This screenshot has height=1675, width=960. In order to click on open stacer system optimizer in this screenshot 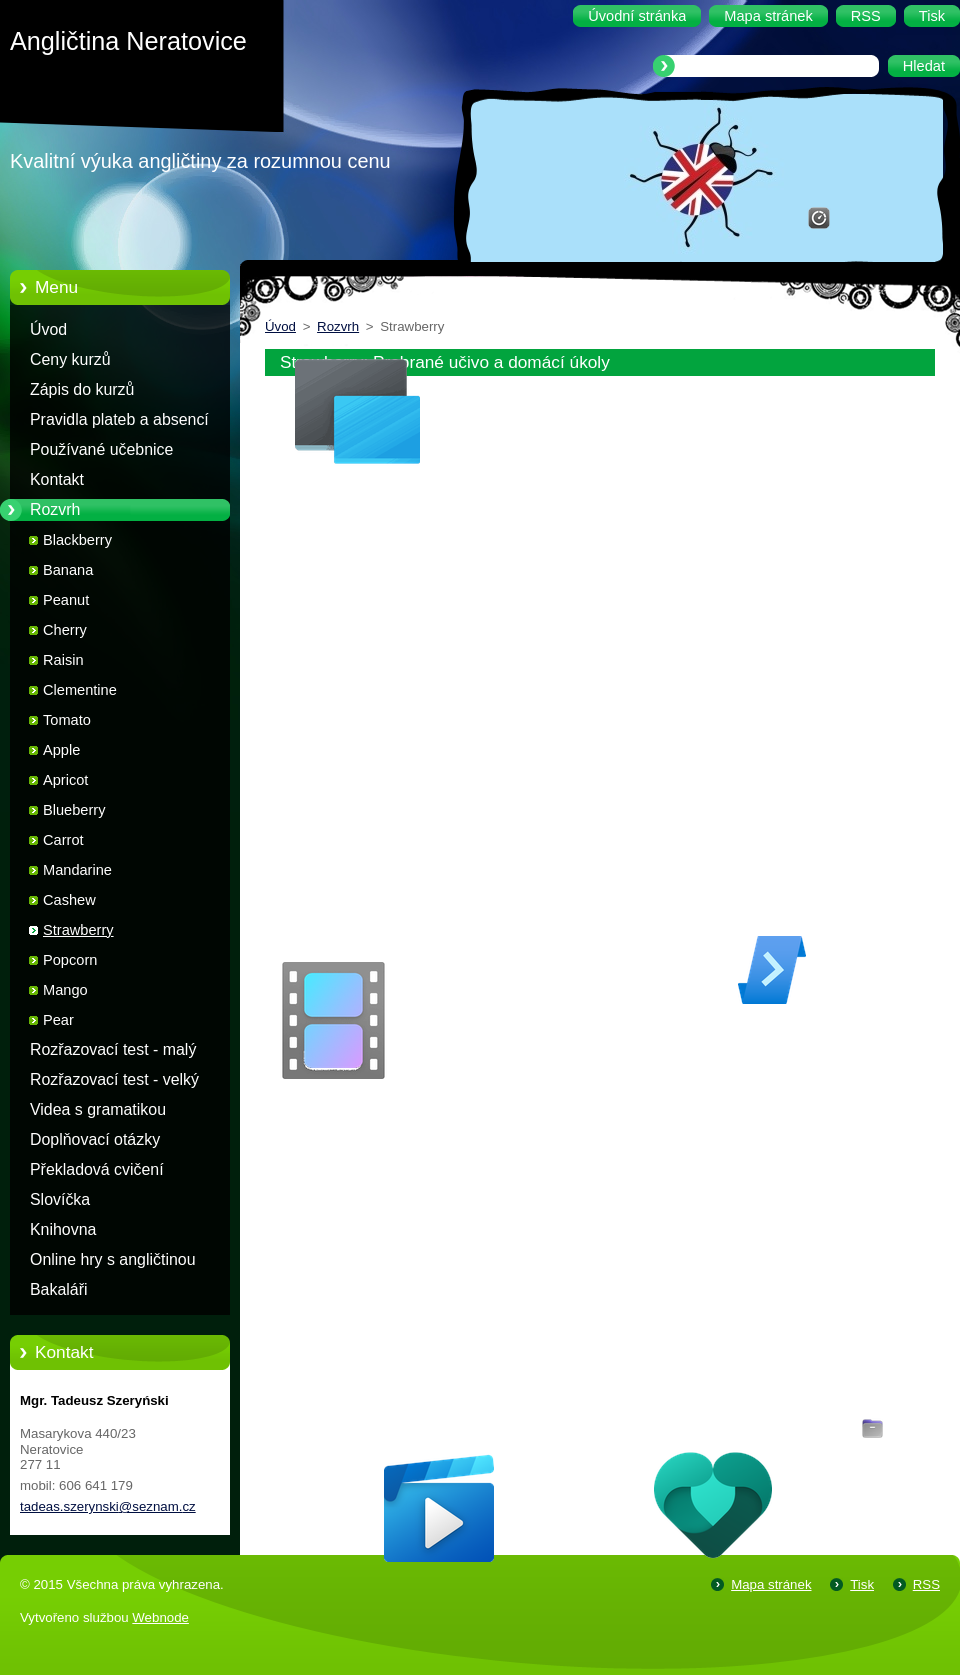, I will do `click(819, 218)`.